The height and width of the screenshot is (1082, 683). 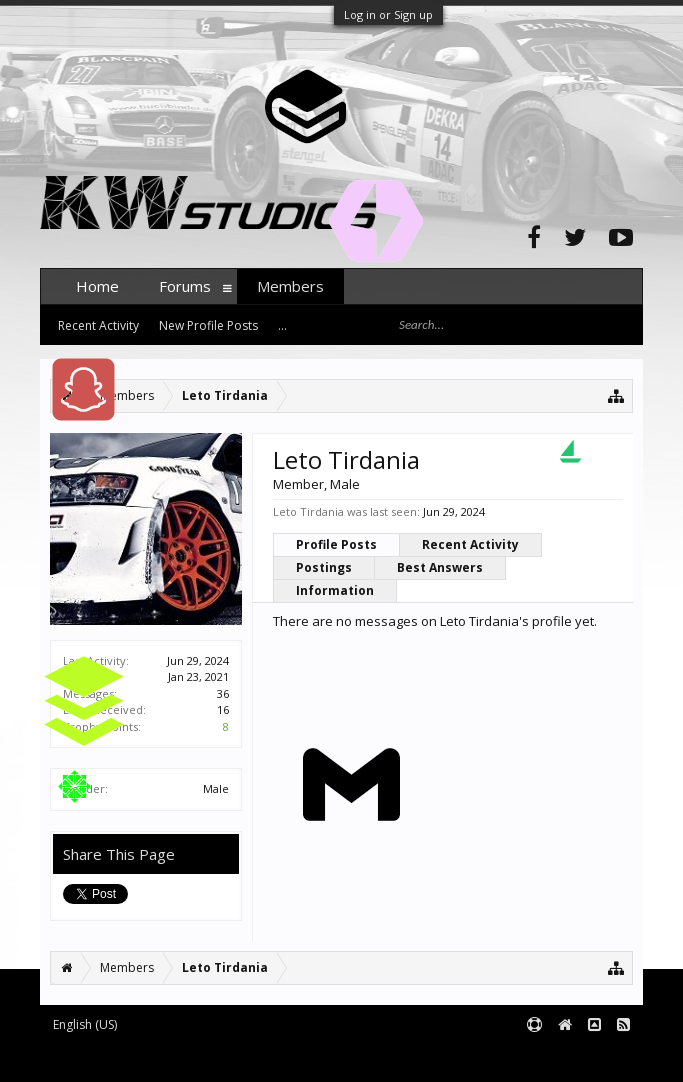 I want to click on centos linux distribution logo, so click(x=74, y=786).